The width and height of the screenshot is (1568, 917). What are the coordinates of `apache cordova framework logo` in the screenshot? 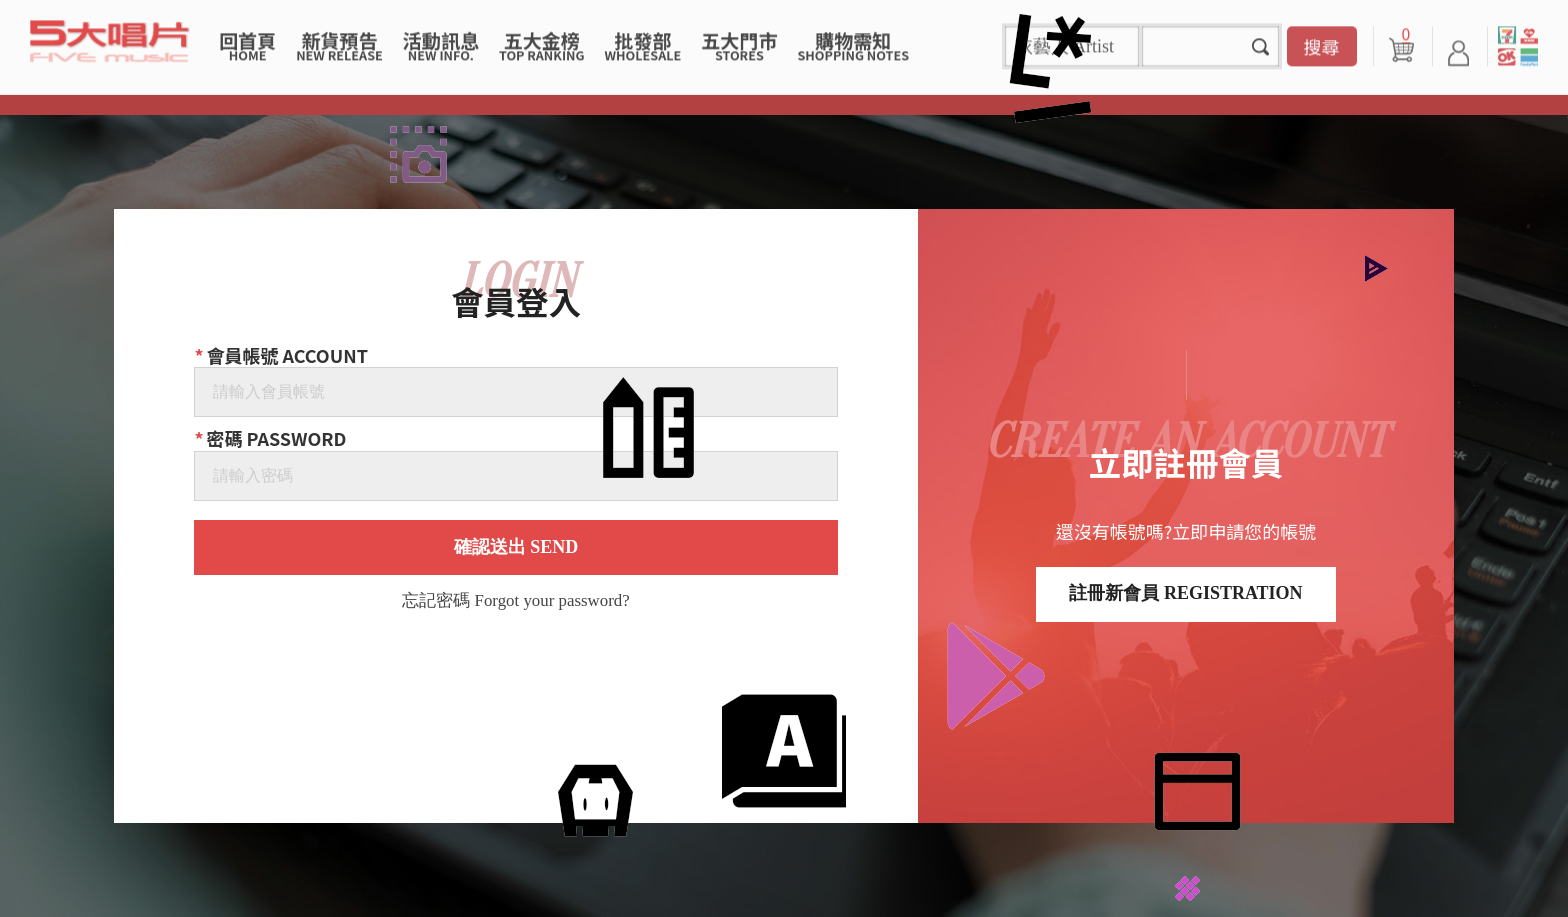 It's located at (595, 800).